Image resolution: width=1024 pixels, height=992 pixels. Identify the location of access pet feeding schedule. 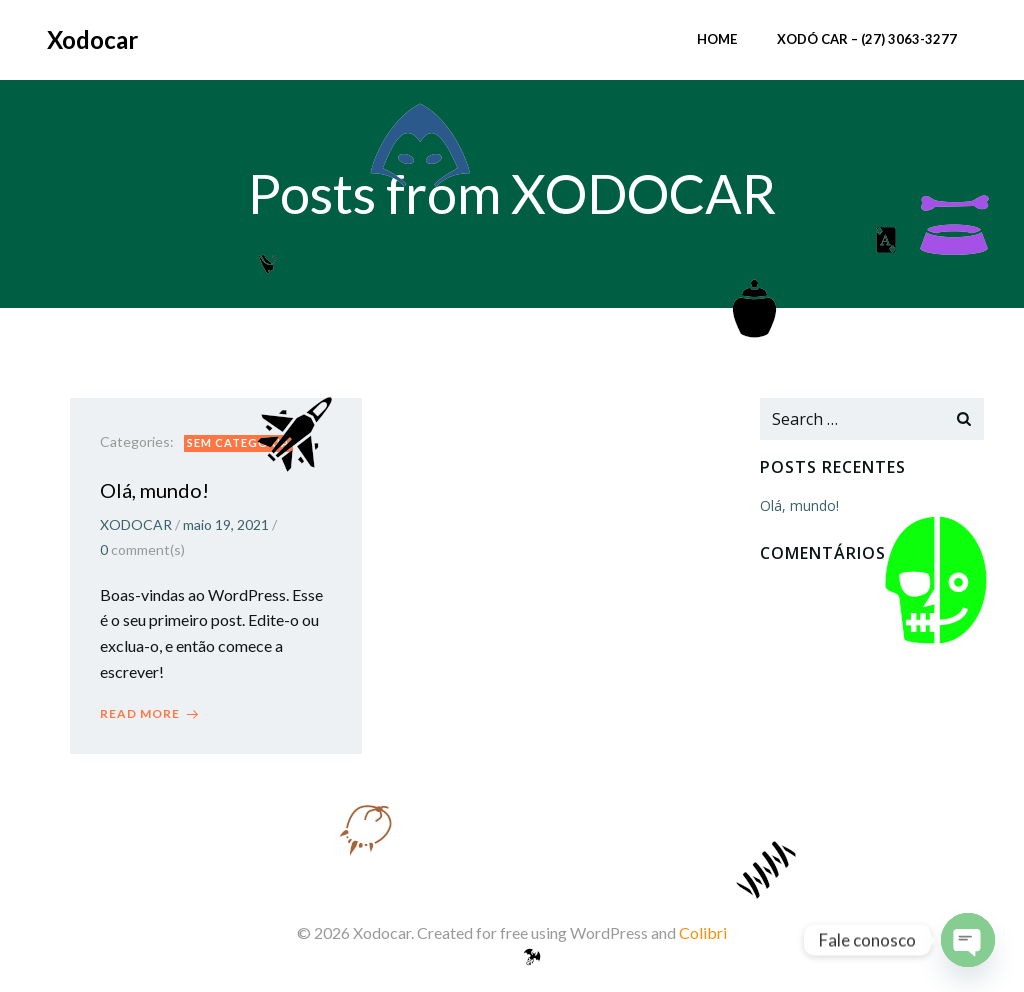
(954, 222).